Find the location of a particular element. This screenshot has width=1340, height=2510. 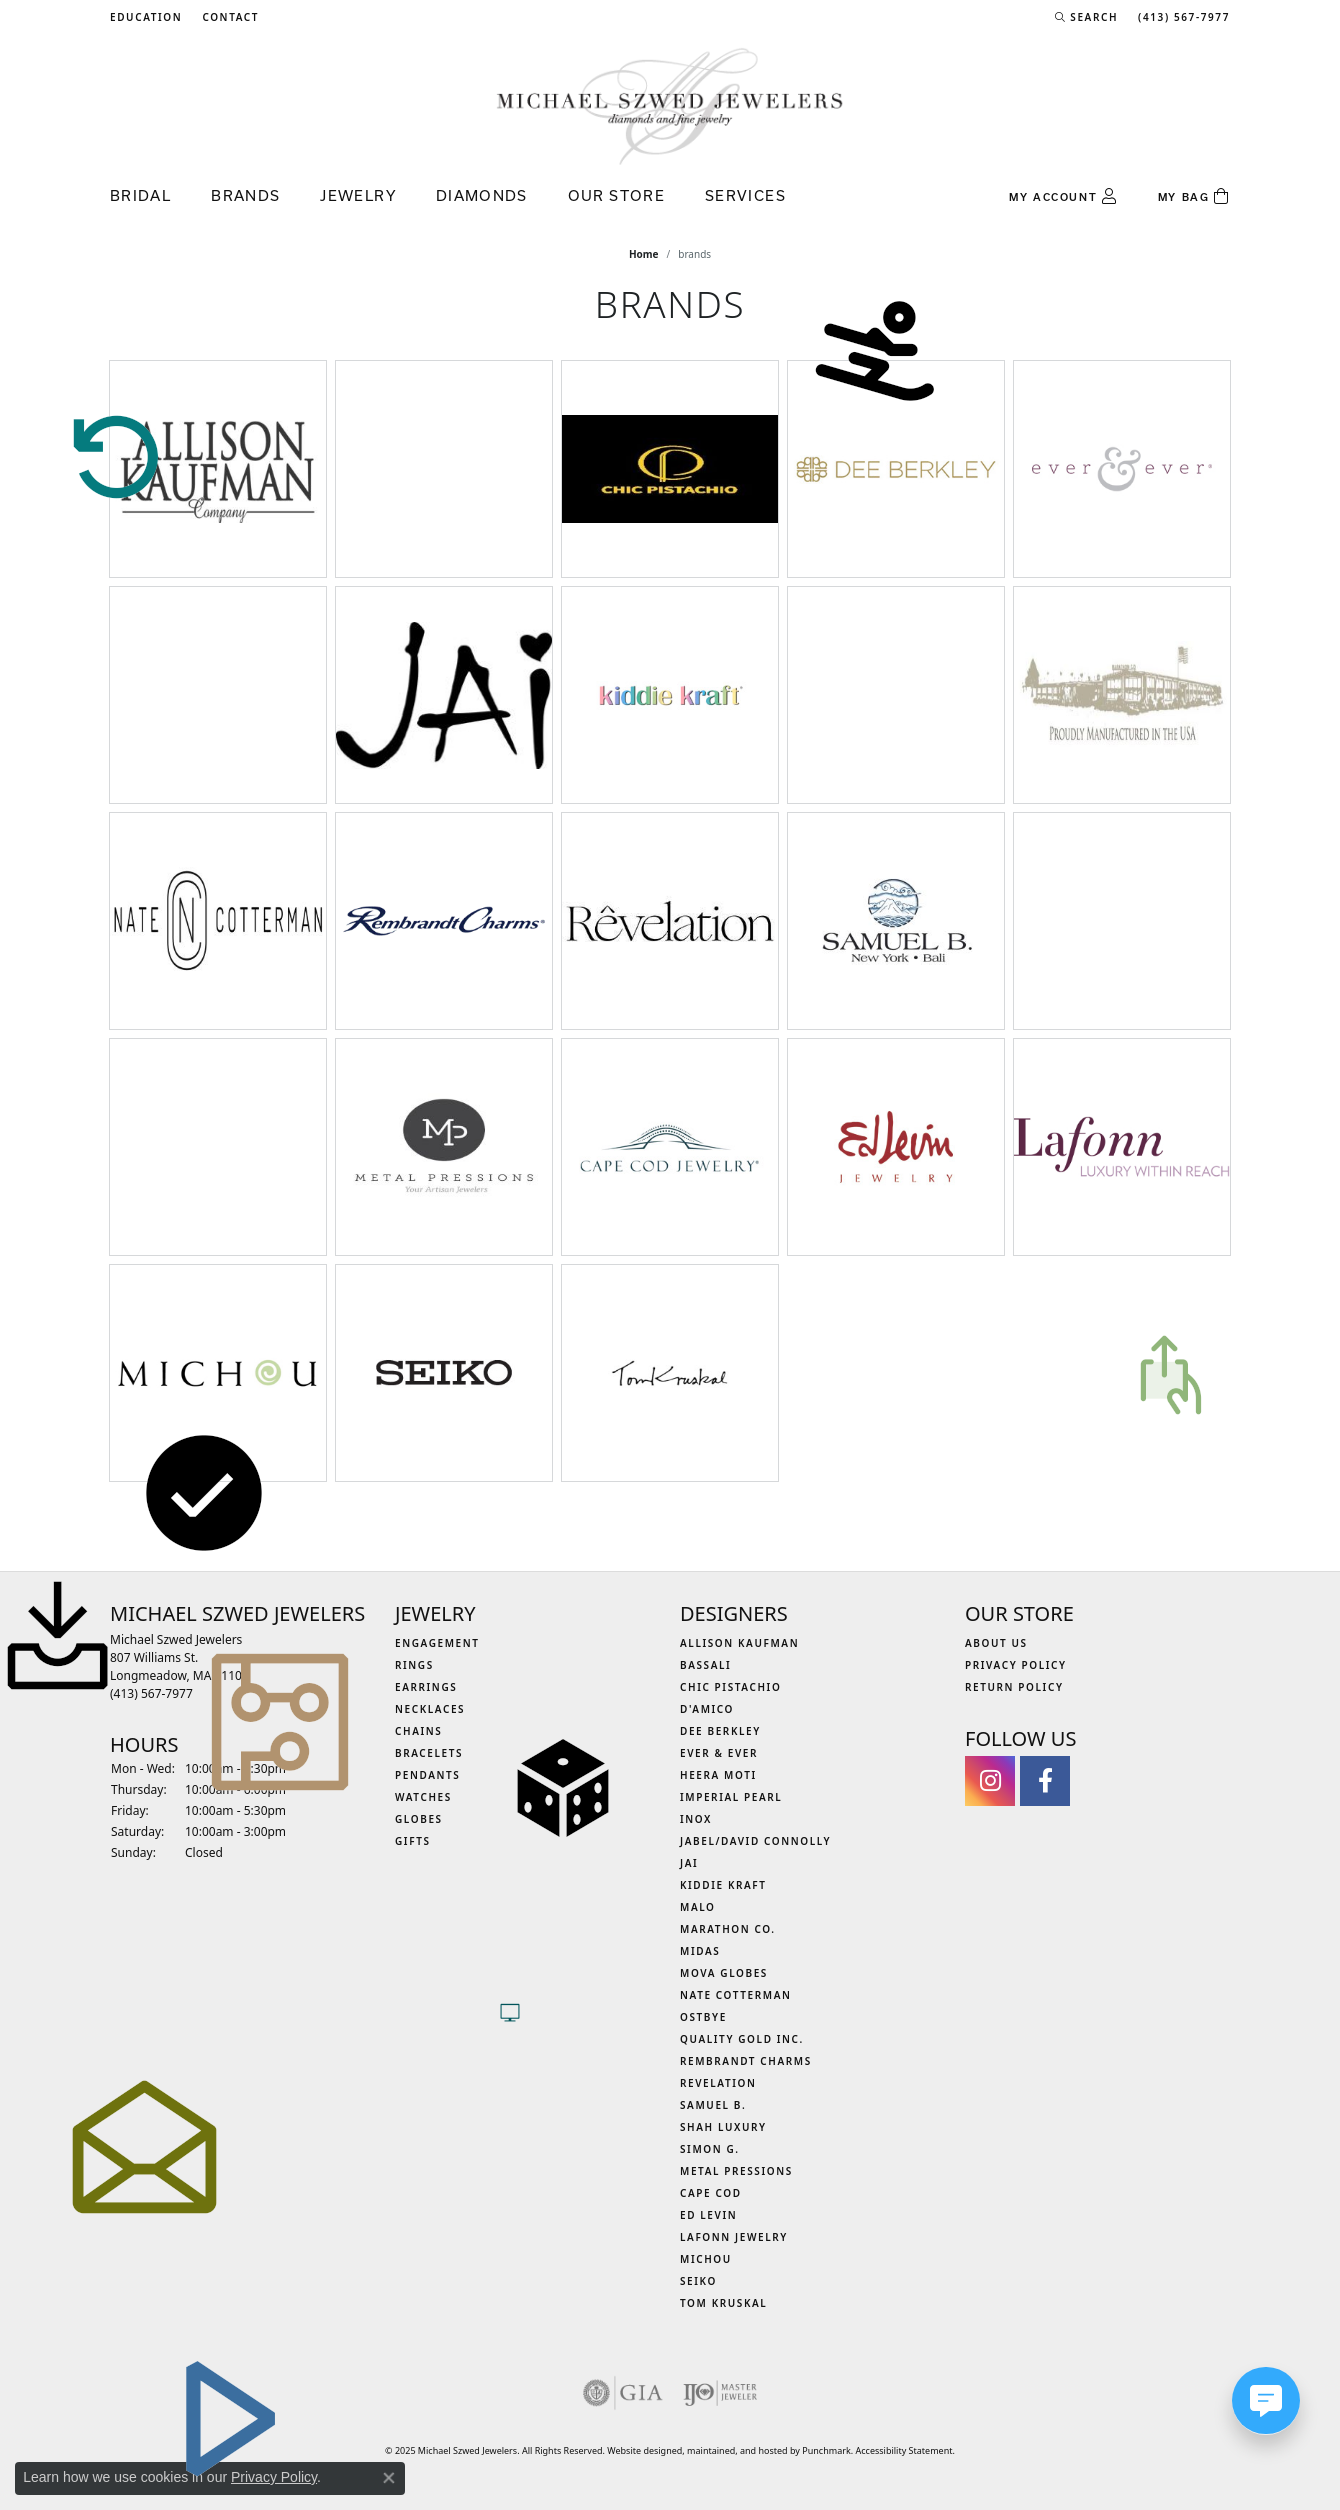

stash changes in git is located at coordinates (61, 1635).